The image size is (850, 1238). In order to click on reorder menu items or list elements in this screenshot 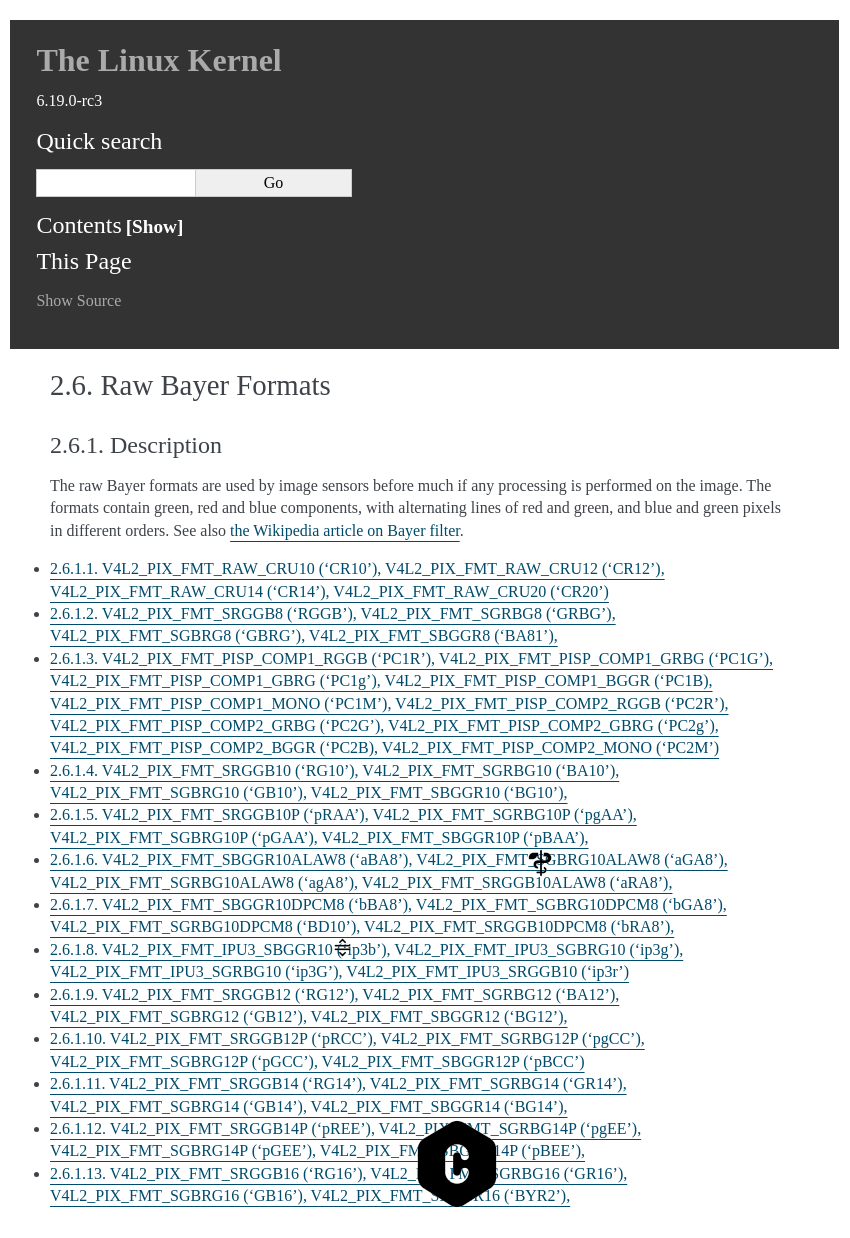, I will do `click(342, 947)`.